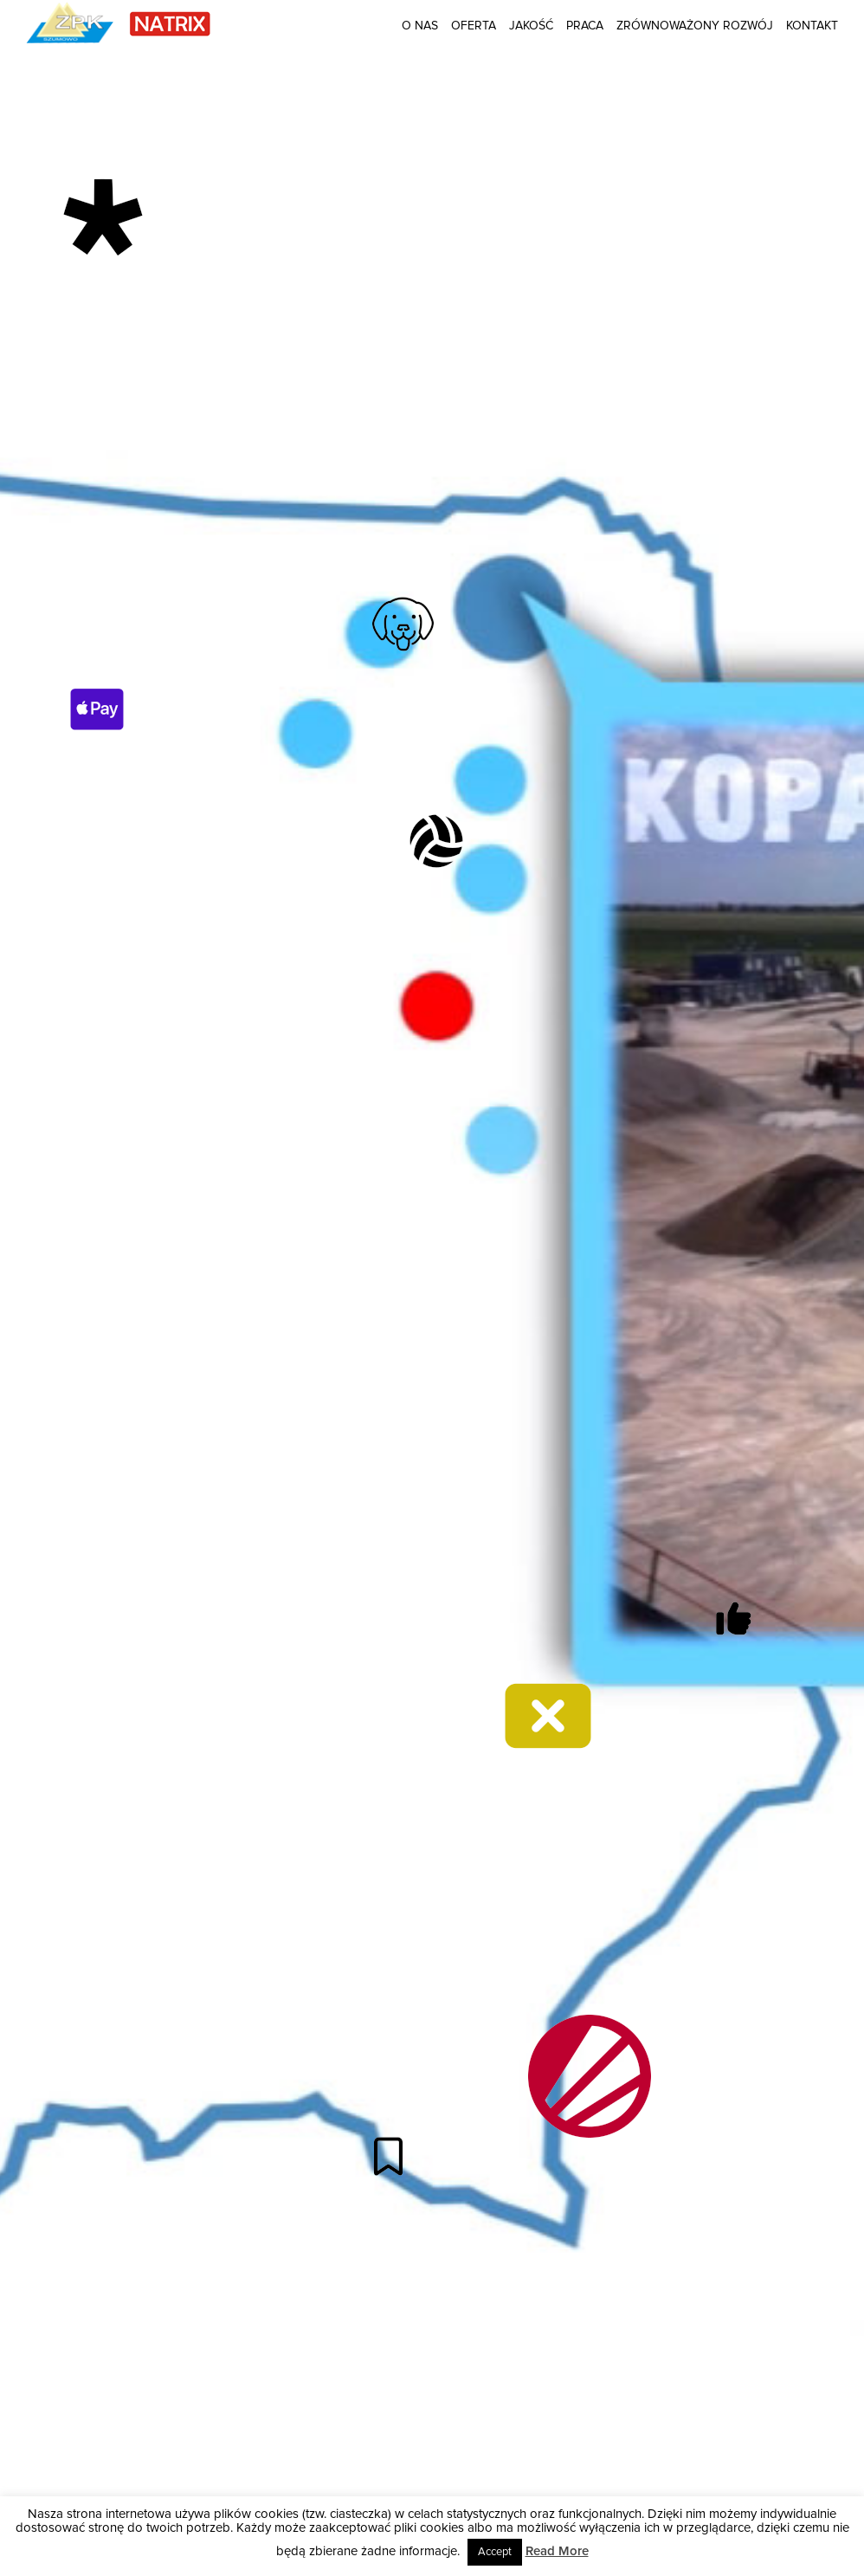 The image size is (864, 2576). What do you see at coordinates (388, 2156) in the screenshot?
I see `save this item for later` at bounding box center [388, 2156].